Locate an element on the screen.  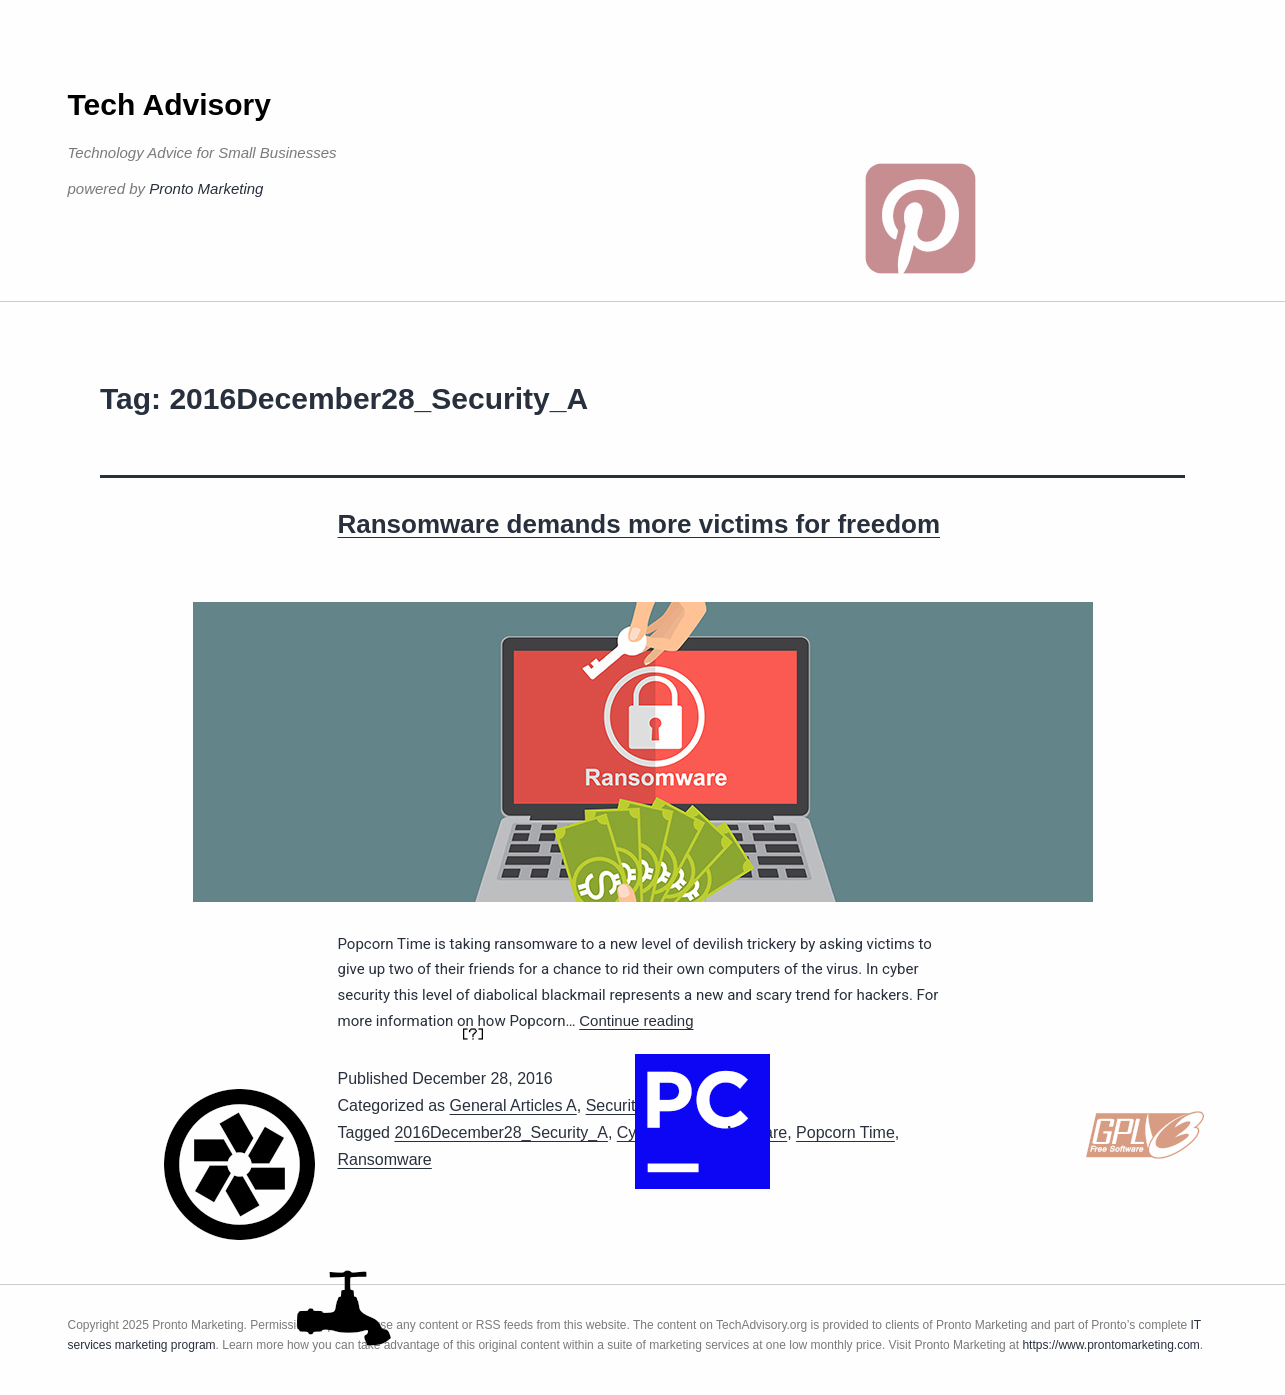
open pinterest app is located at coordinates (920, 218).